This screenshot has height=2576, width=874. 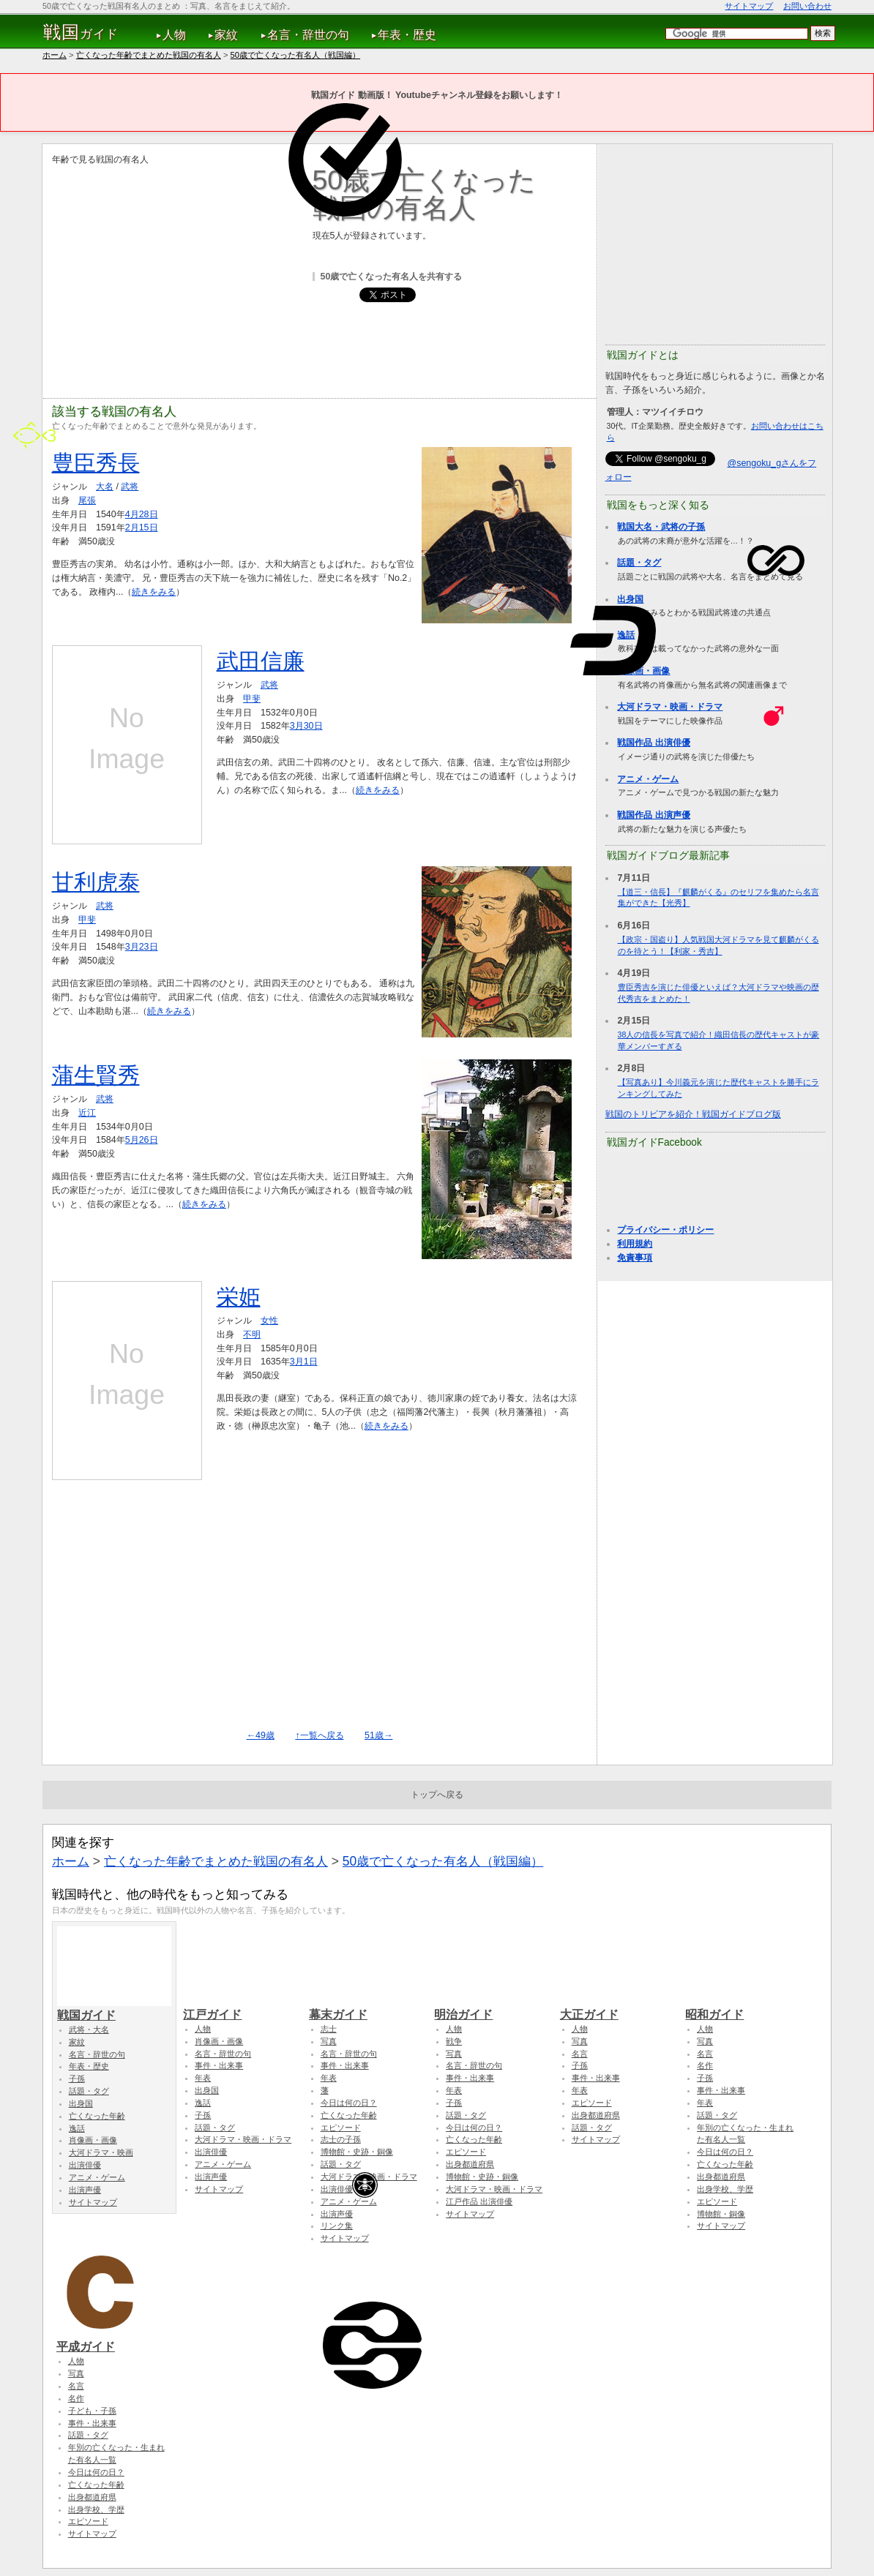 I want to click on open fish shell terminal application, so click(x=34, y=435).